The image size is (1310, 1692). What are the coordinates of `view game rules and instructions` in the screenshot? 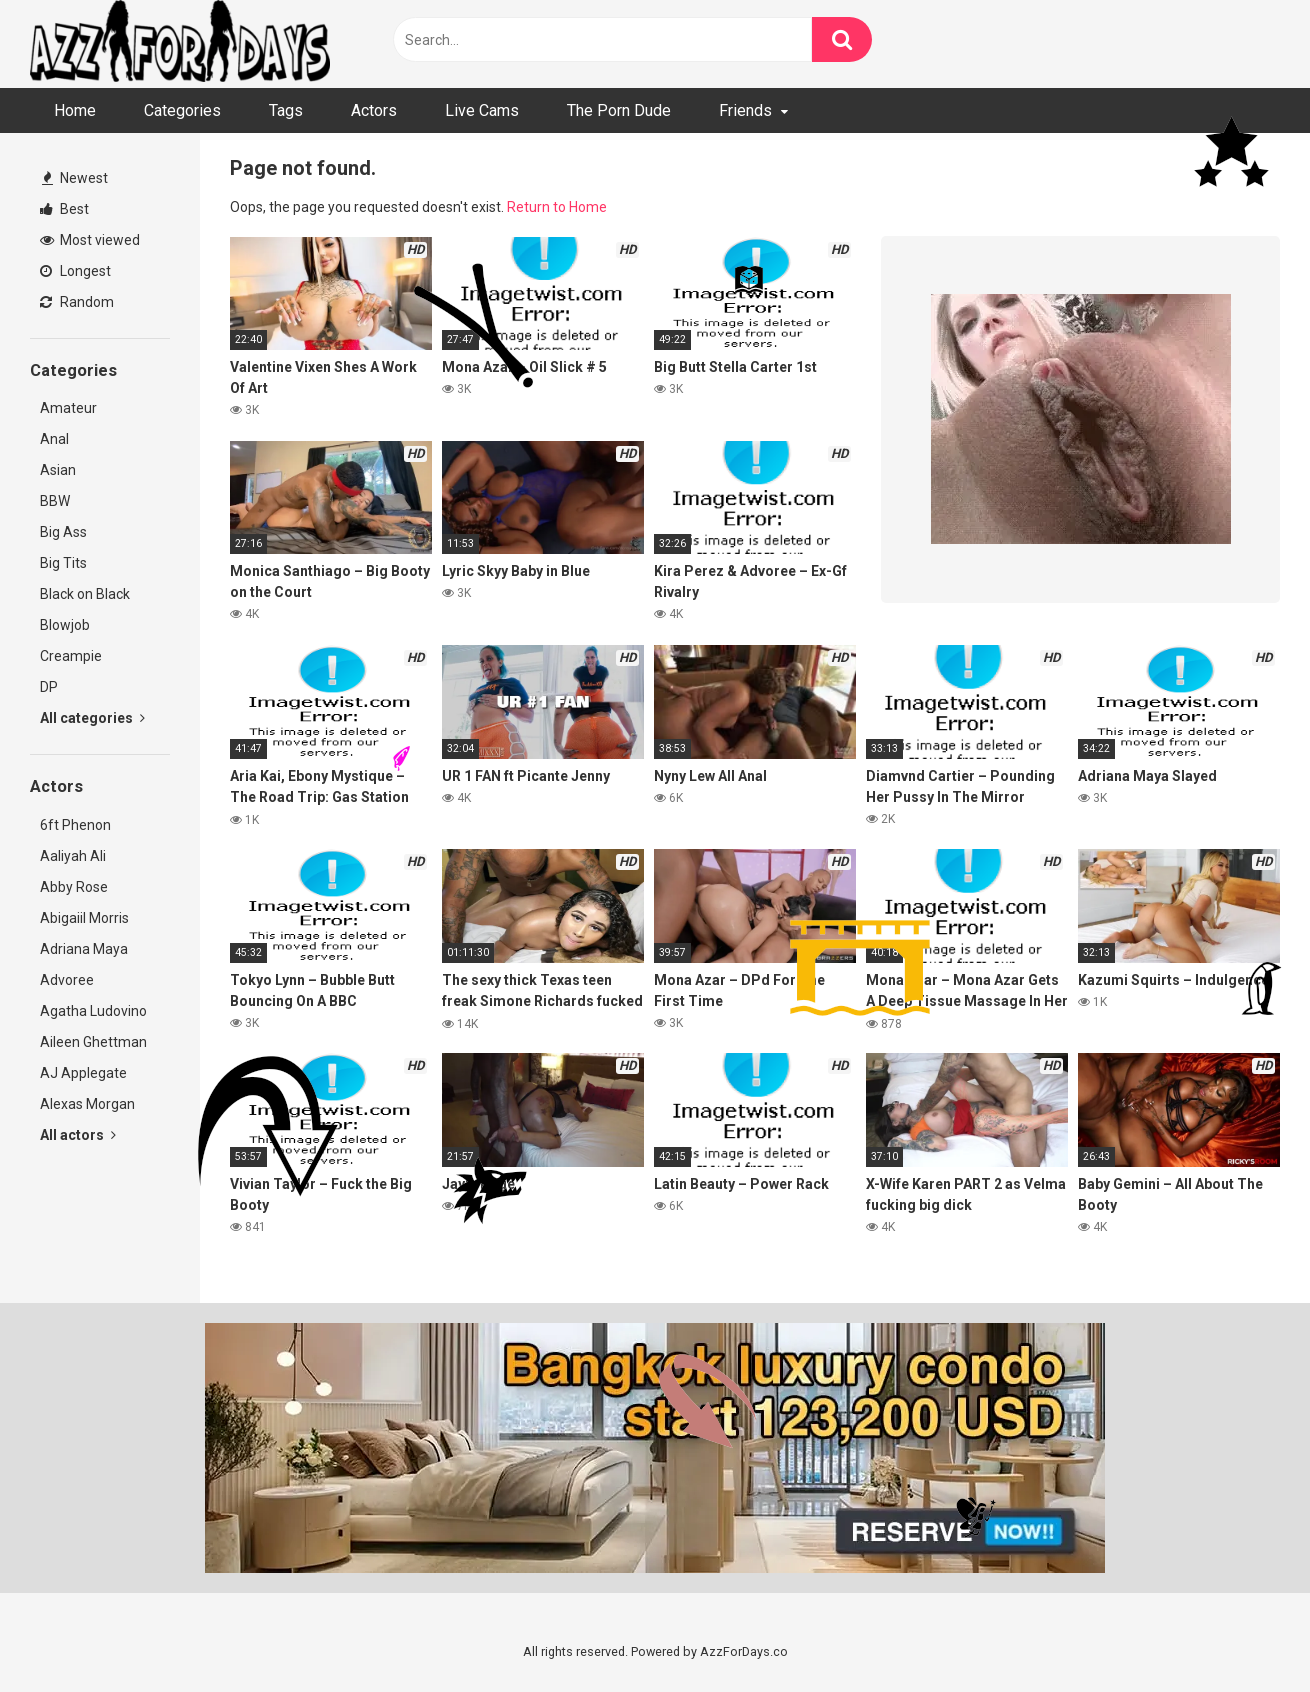 It's located at (749, 280).